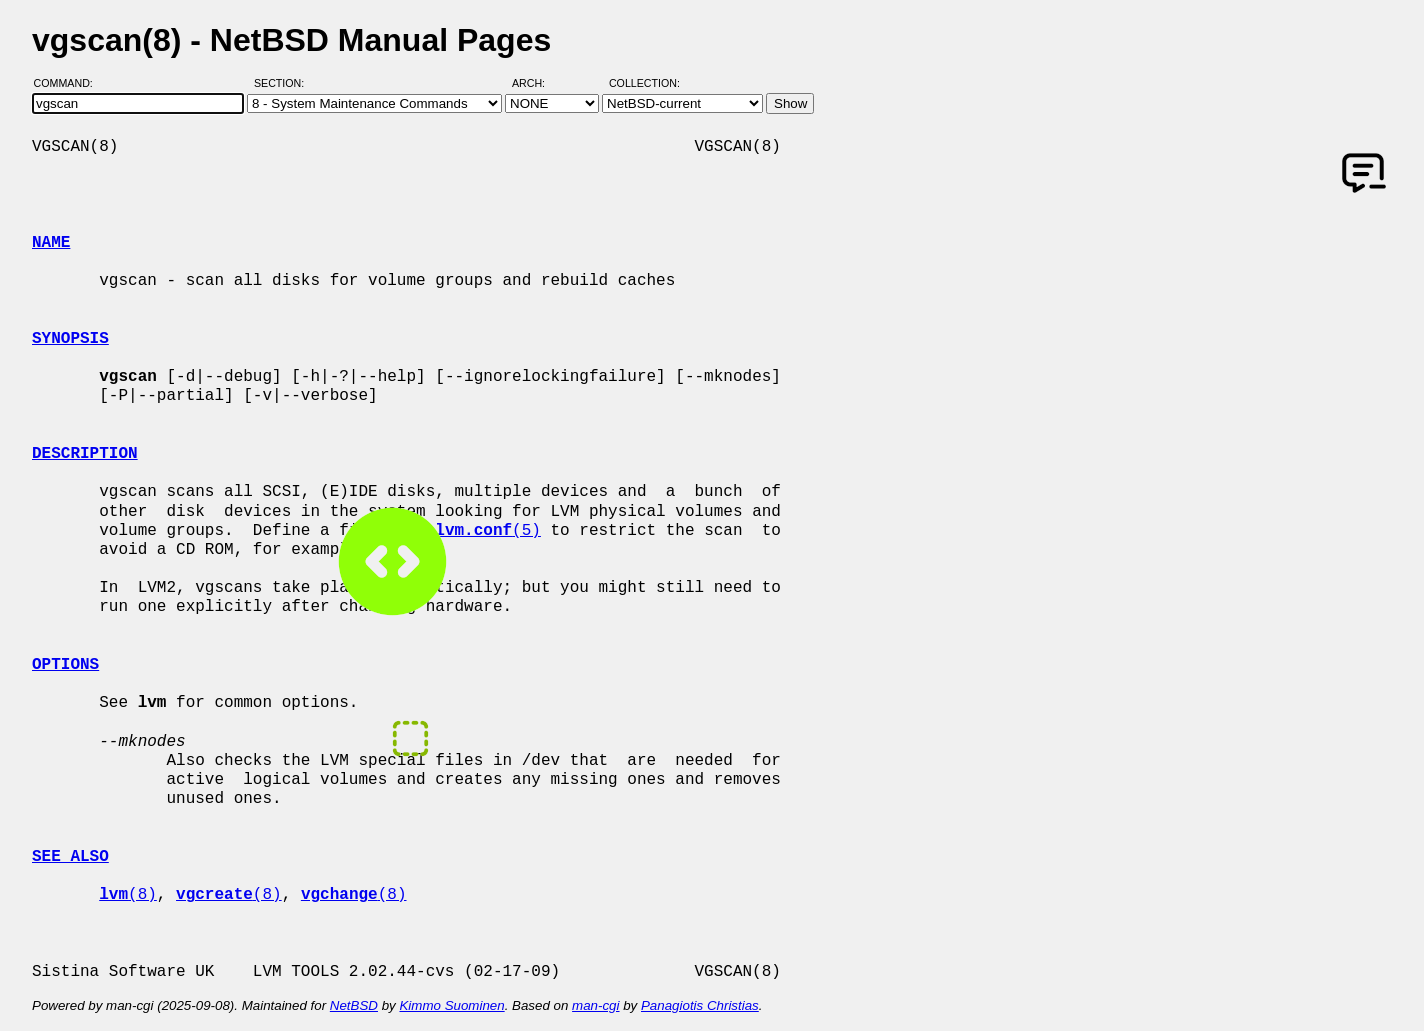 This screenshot has width=1424, height=1031. Describe the element at coordinates (392, 561) in the screenshot. I see `access code editor or developer tools` at that location.